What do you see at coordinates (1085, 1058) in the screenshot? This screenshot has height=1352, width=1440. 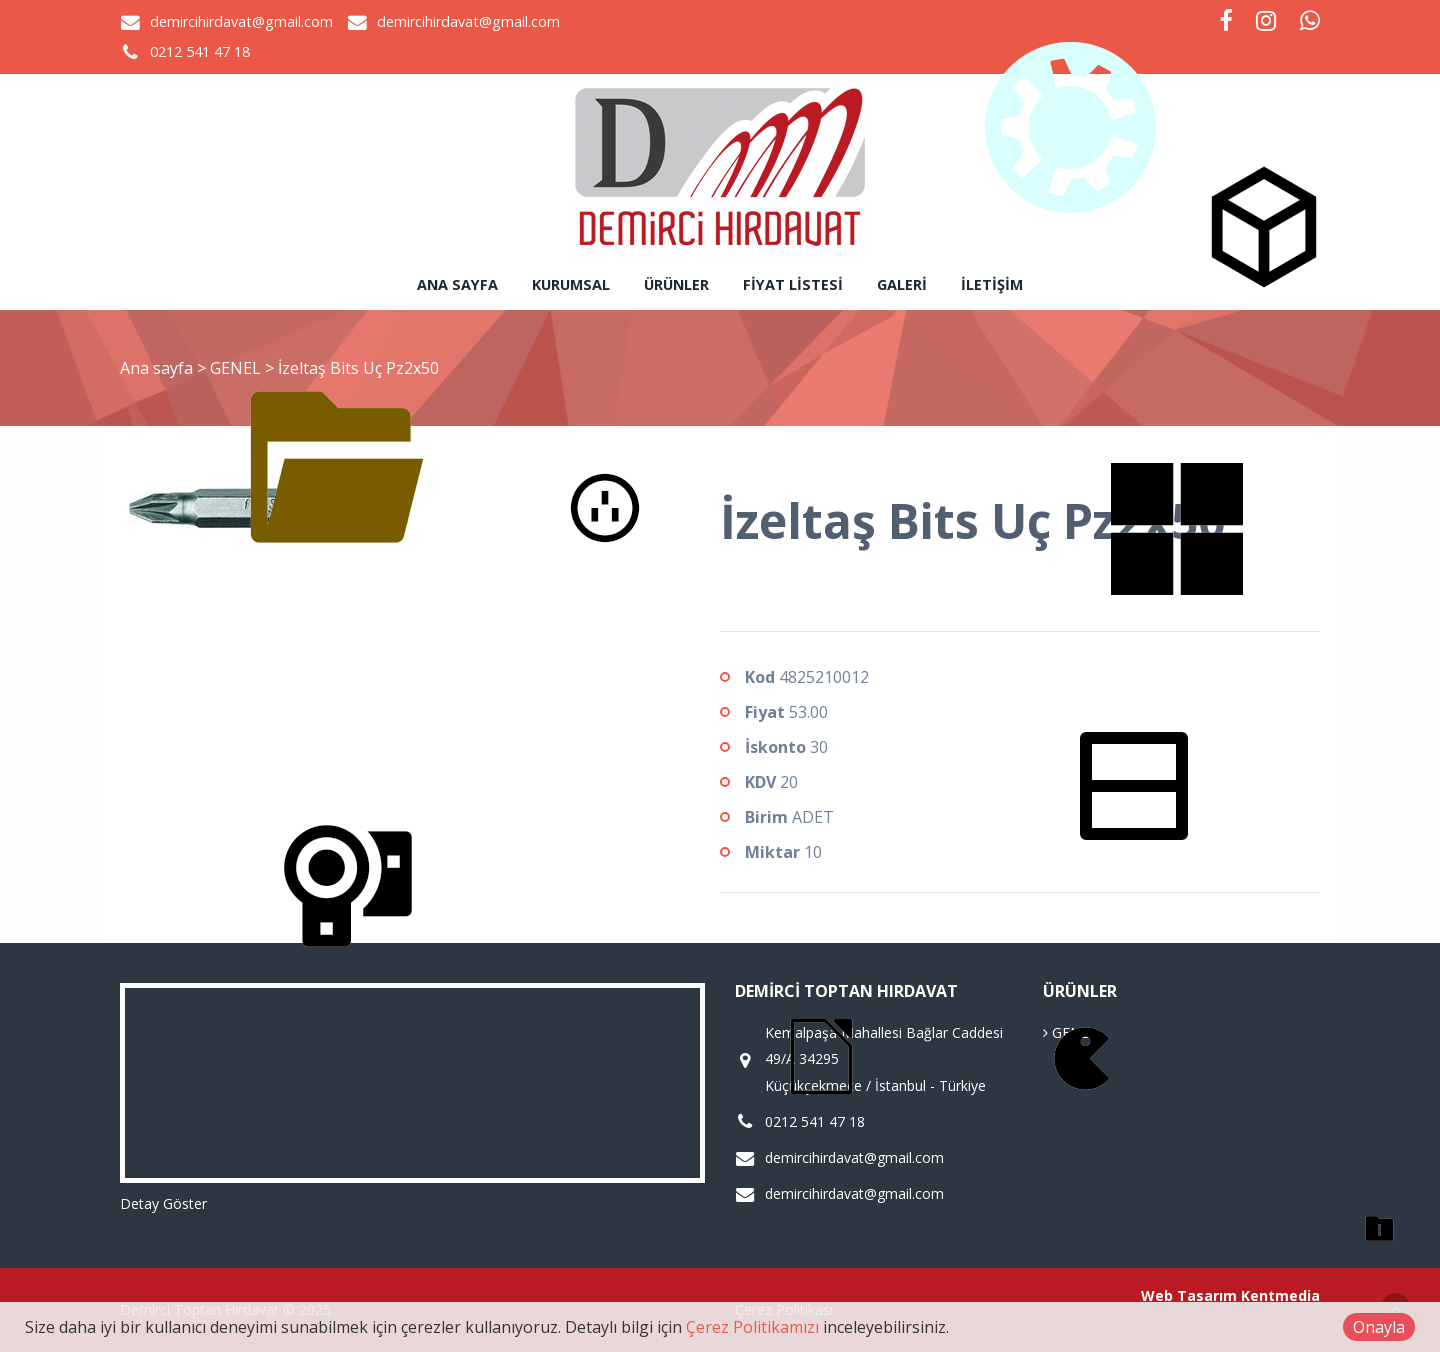 I see `open games or gaming section` at bounding box center [1085, 1058].